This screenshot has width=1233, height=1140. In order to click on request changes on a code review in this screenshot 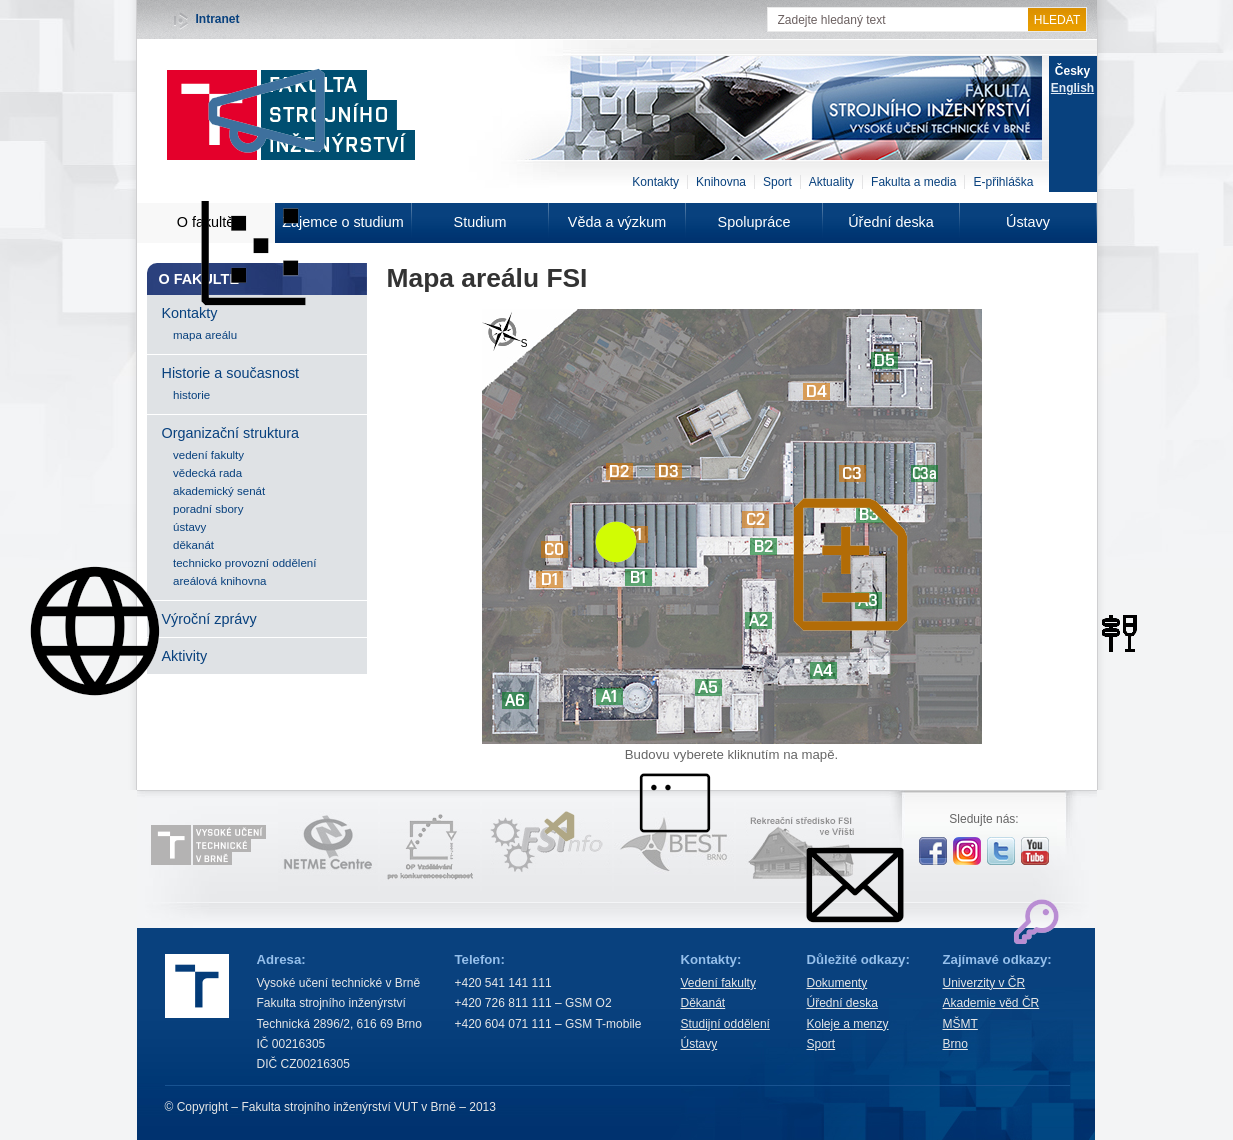, I will do `click(850, 564)`.